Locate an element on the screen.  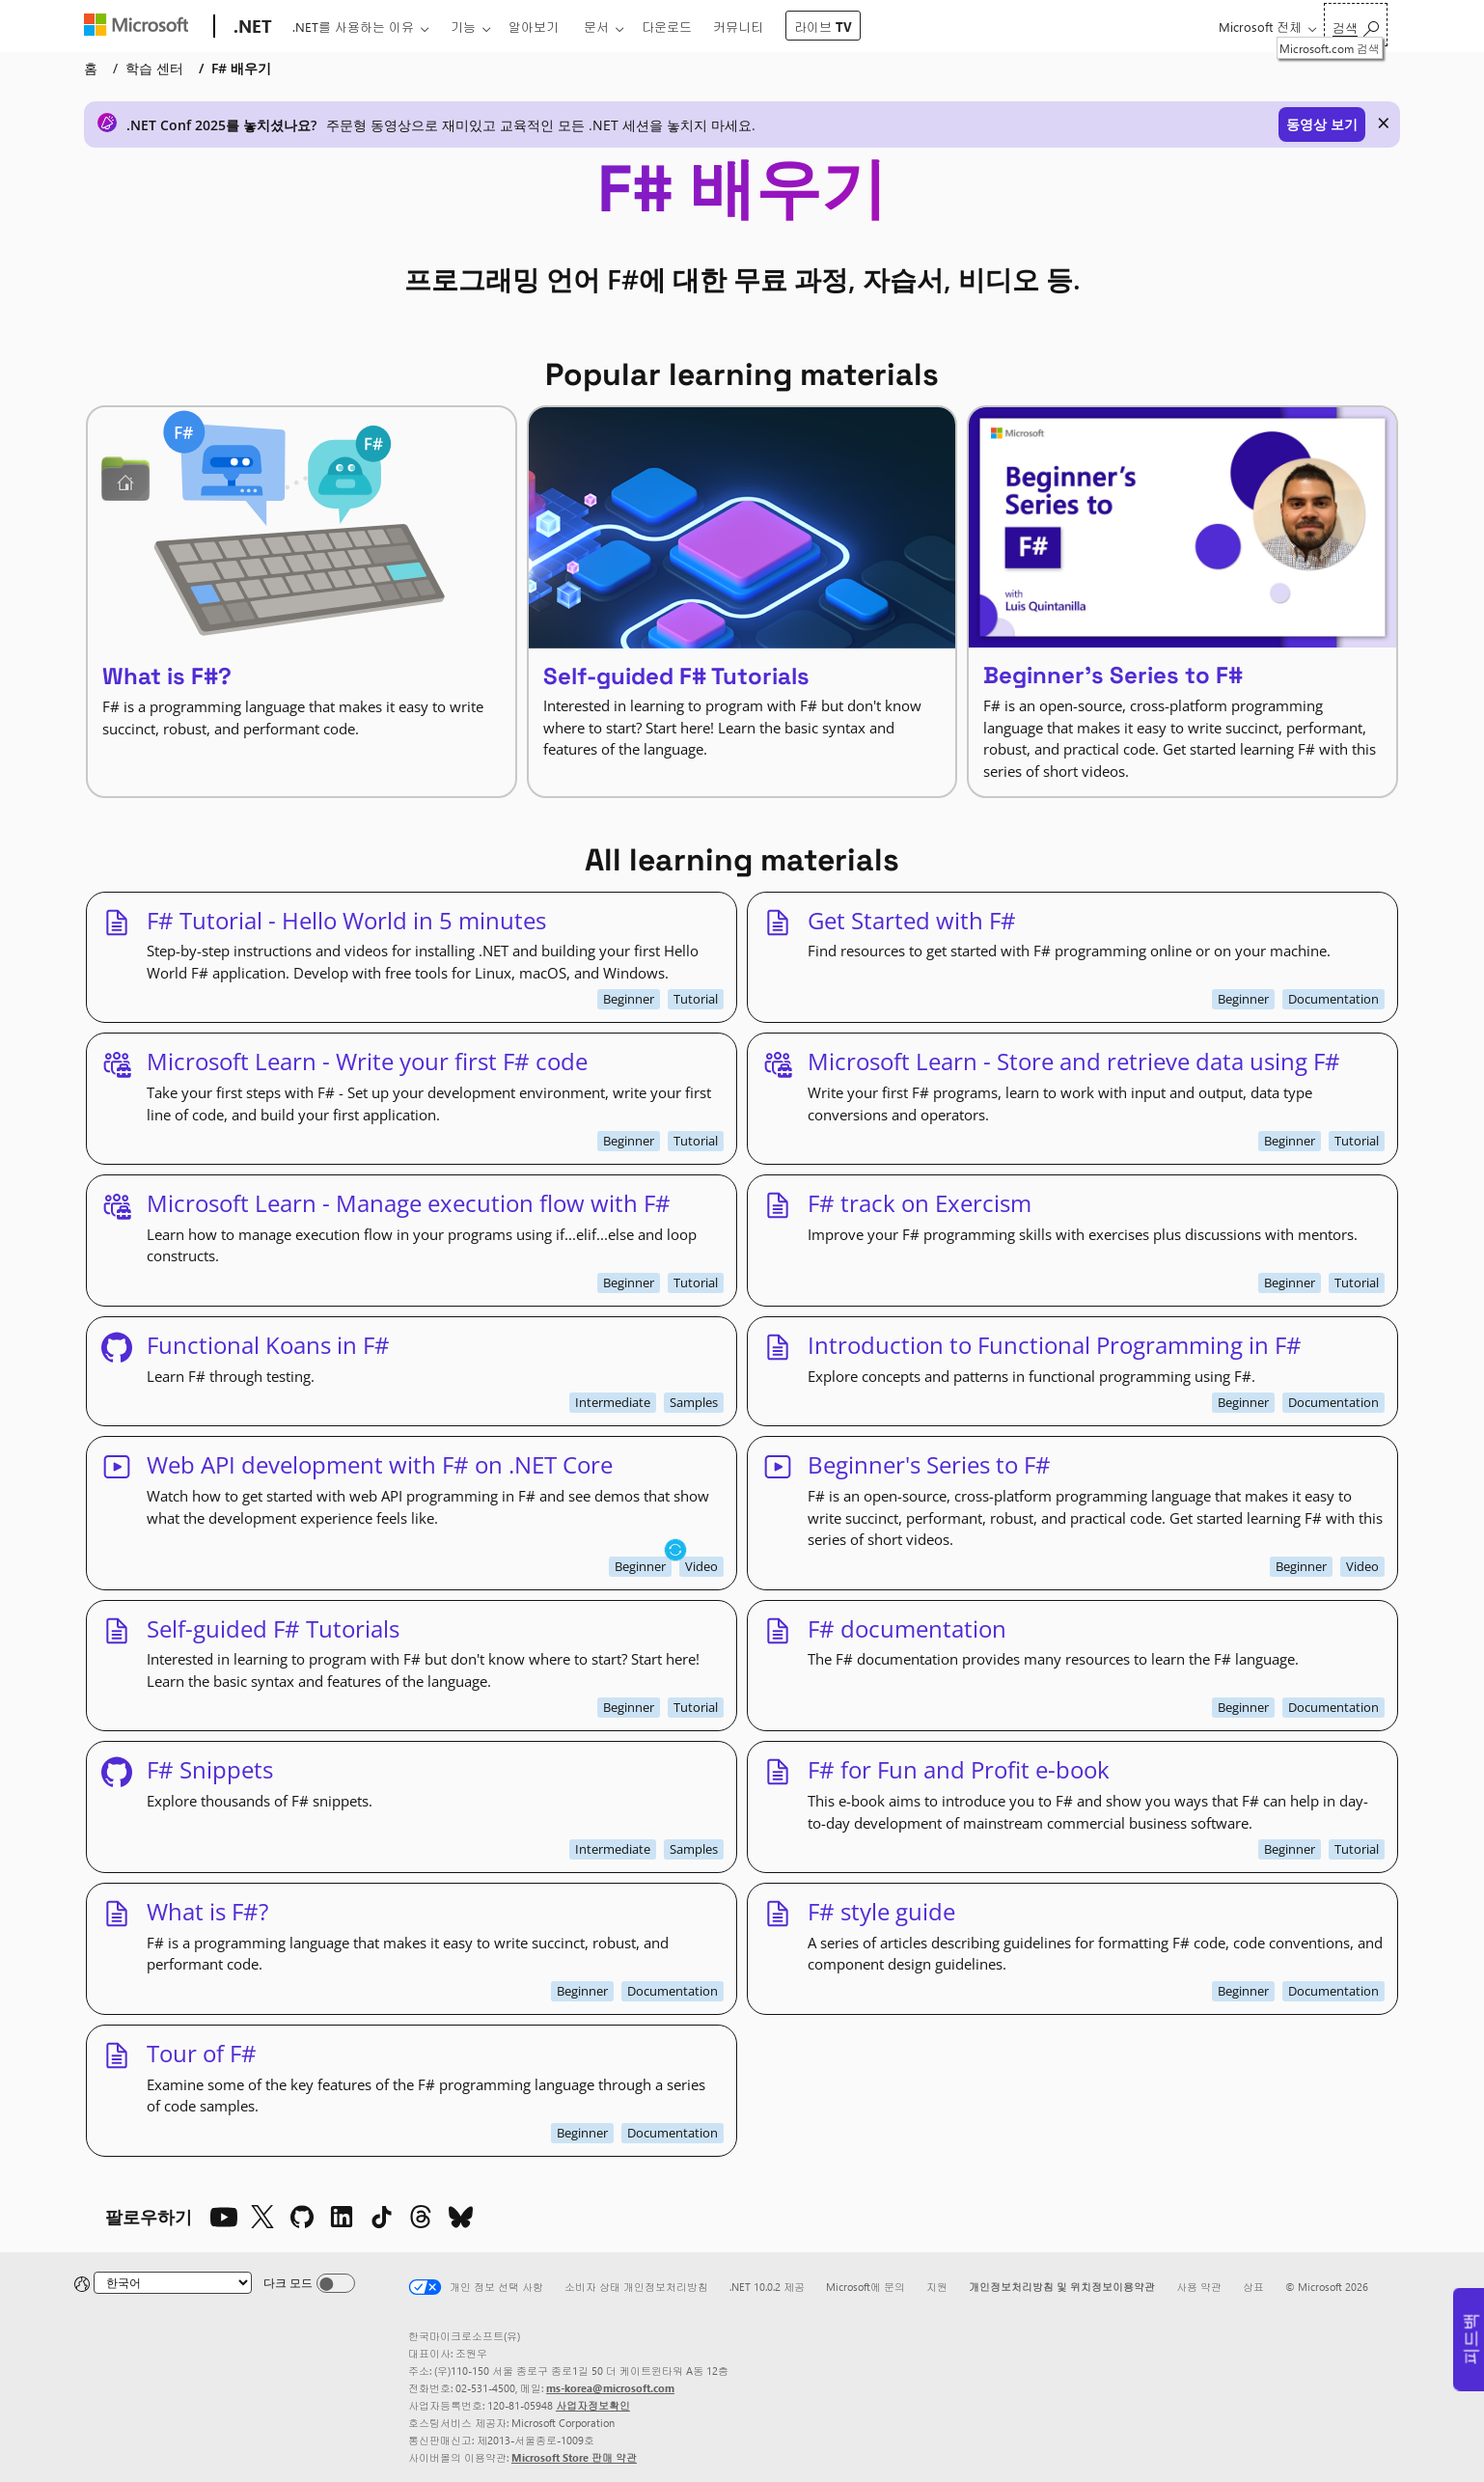
file is currently syncing with shared folder is located at coordinates (675, 1550).